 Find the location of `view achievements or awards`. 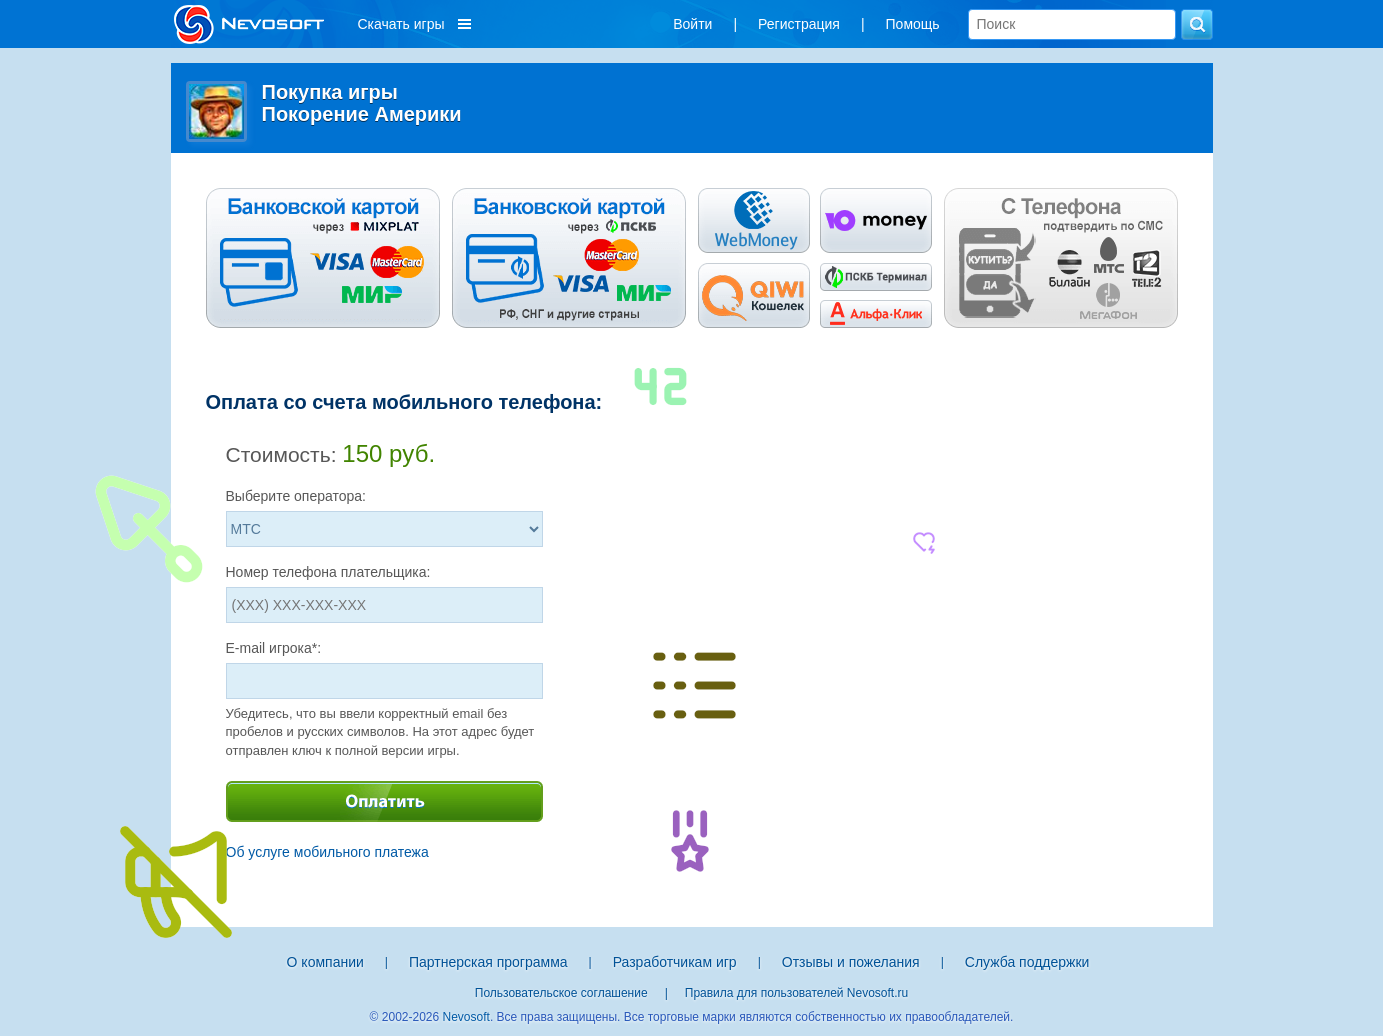

view achievements or awards is located at coordinates (690, 841).